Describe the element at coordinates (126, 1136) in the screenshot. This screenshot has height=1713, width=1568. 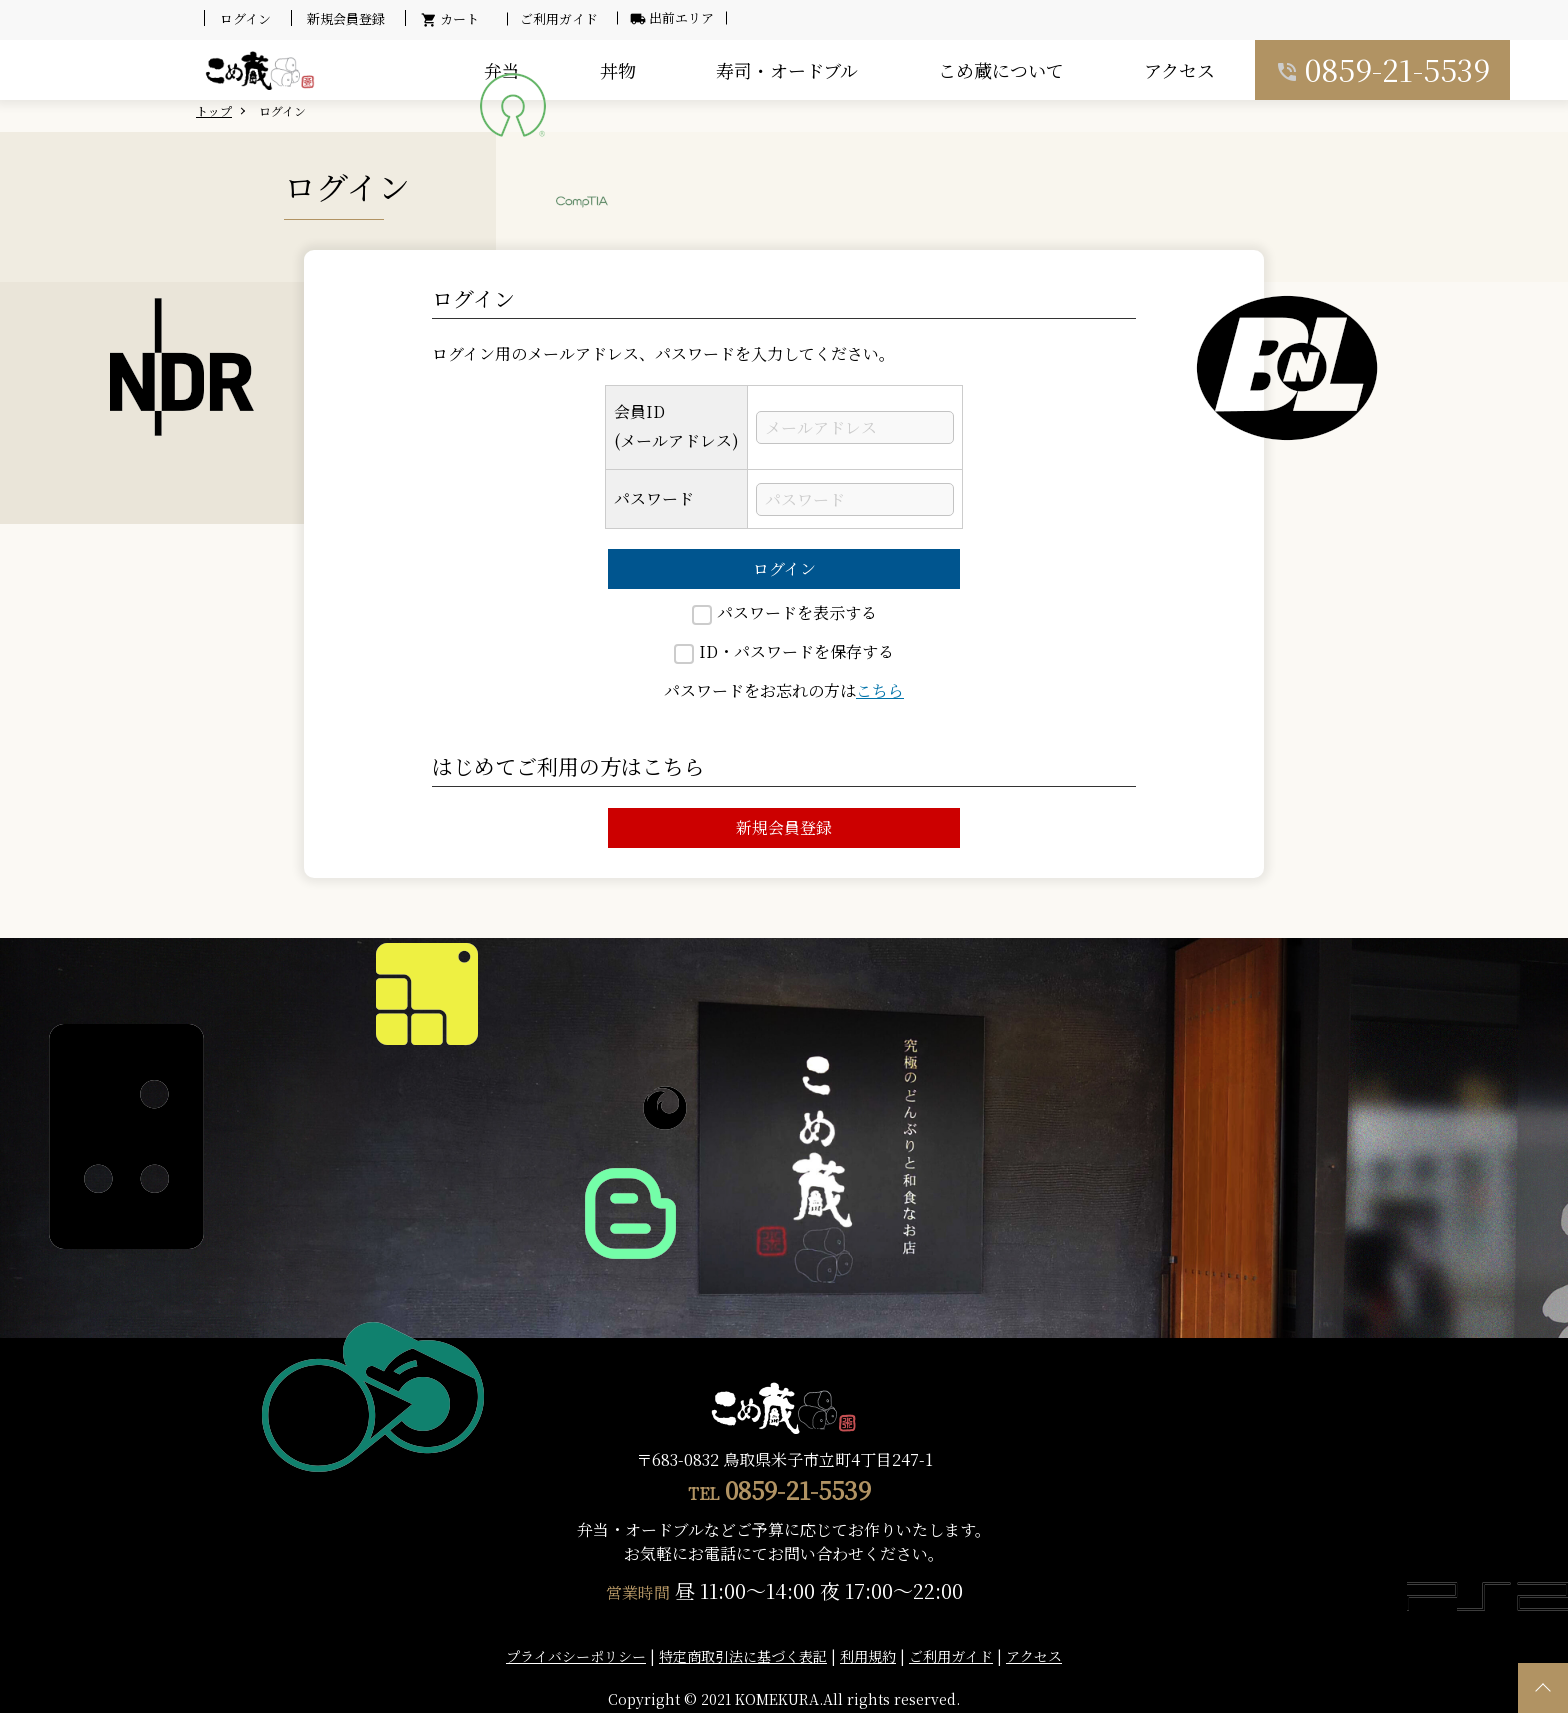
I see `jovian platform logo` at that location.